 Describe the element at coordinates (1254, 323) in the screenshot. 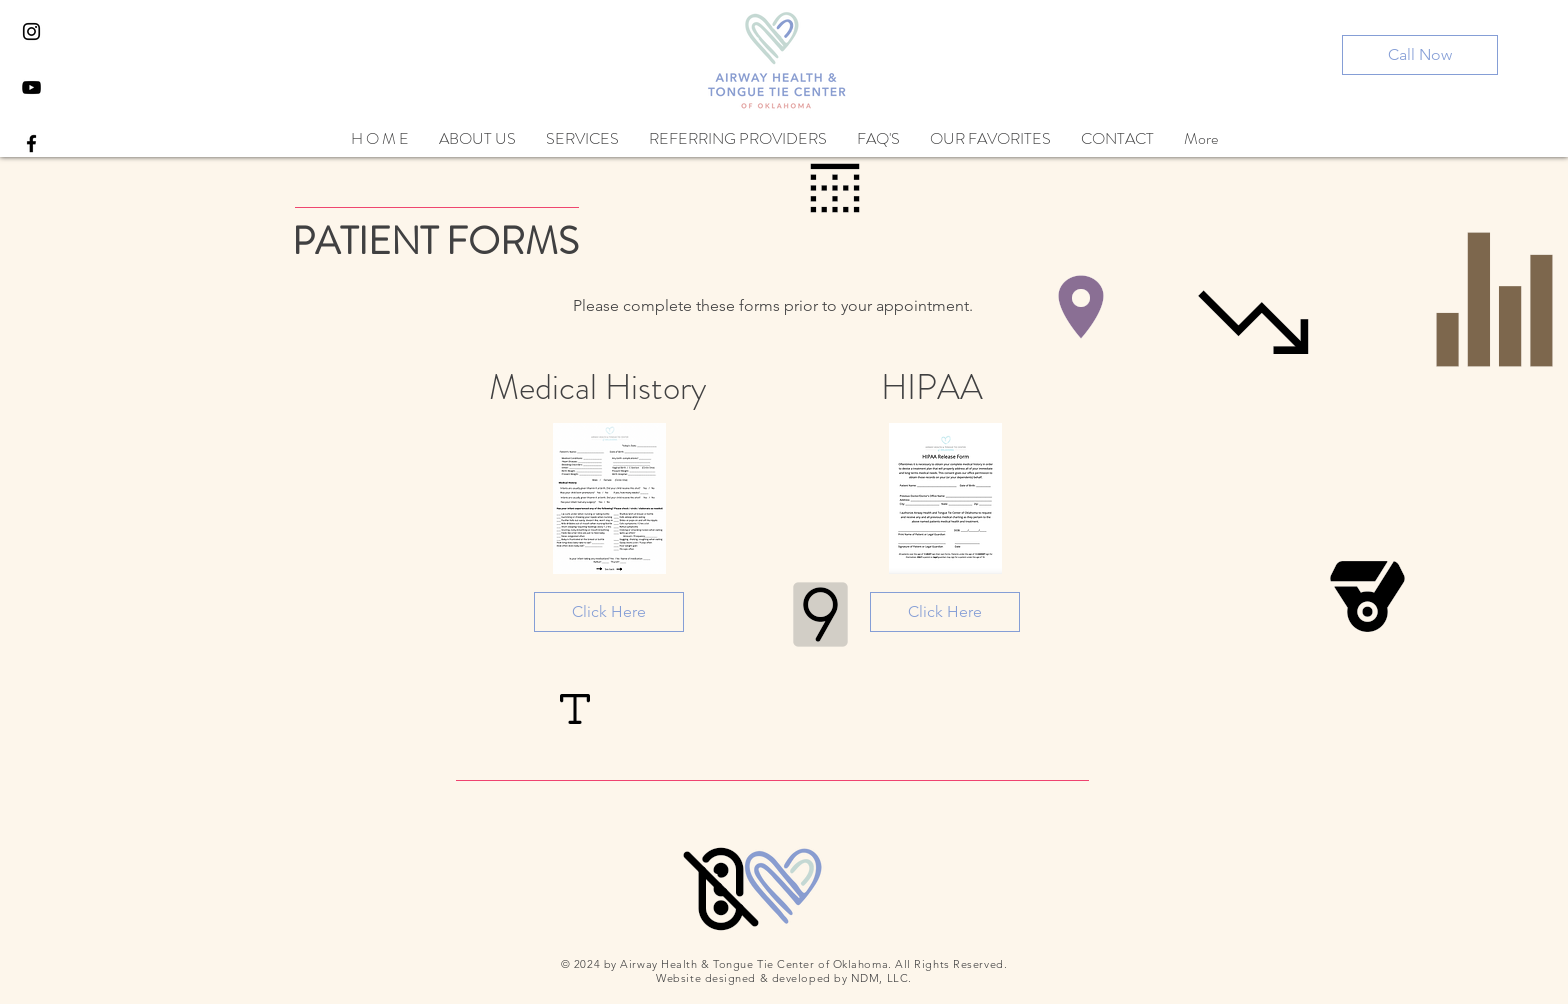

I see `indicates a declining trend or decrease in value` at that location.